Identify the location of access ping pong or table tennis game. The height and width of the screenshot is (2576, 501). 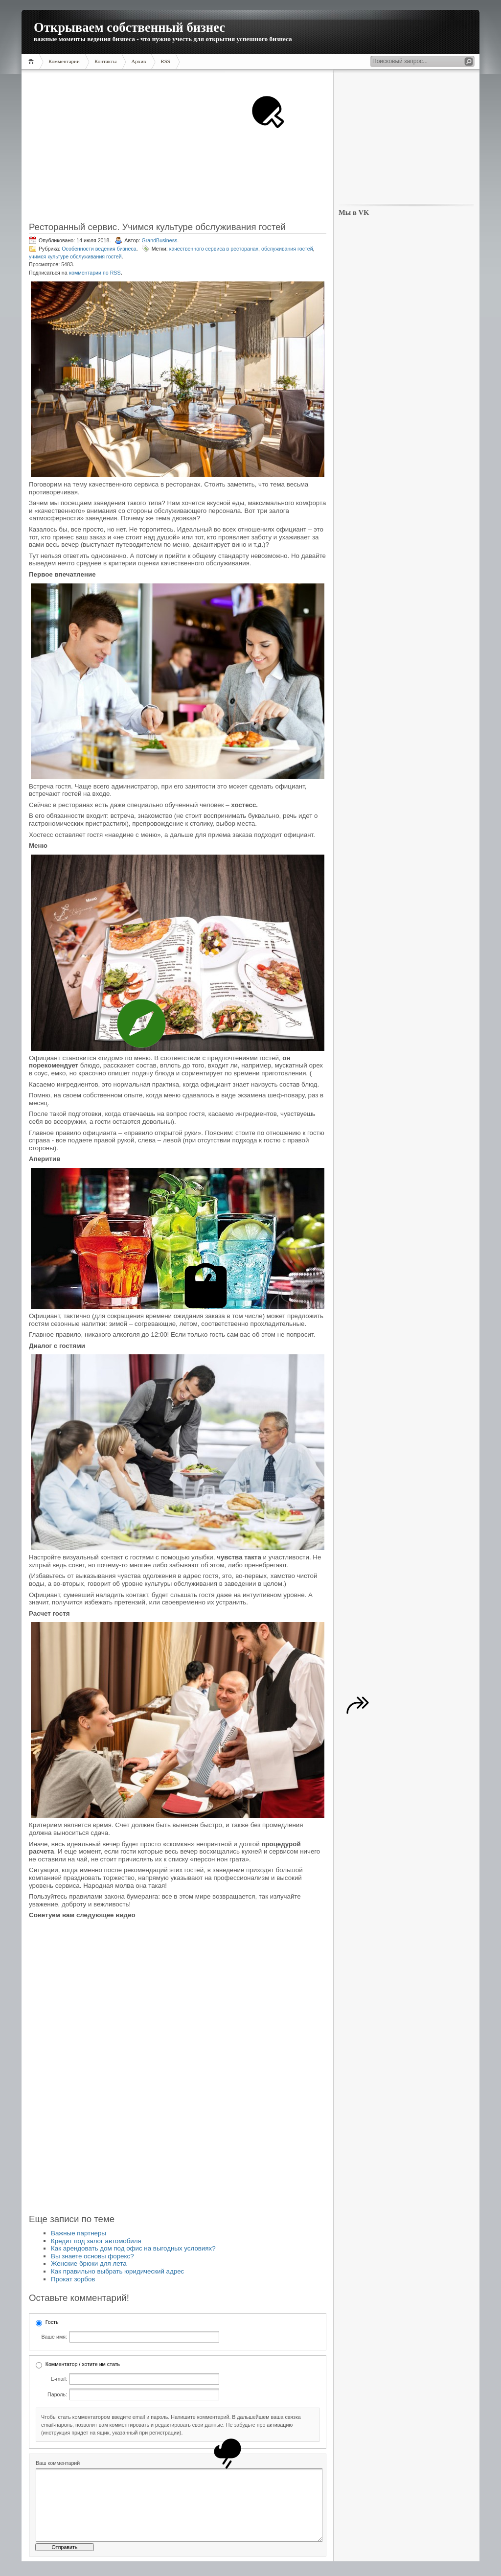
(267, 111).